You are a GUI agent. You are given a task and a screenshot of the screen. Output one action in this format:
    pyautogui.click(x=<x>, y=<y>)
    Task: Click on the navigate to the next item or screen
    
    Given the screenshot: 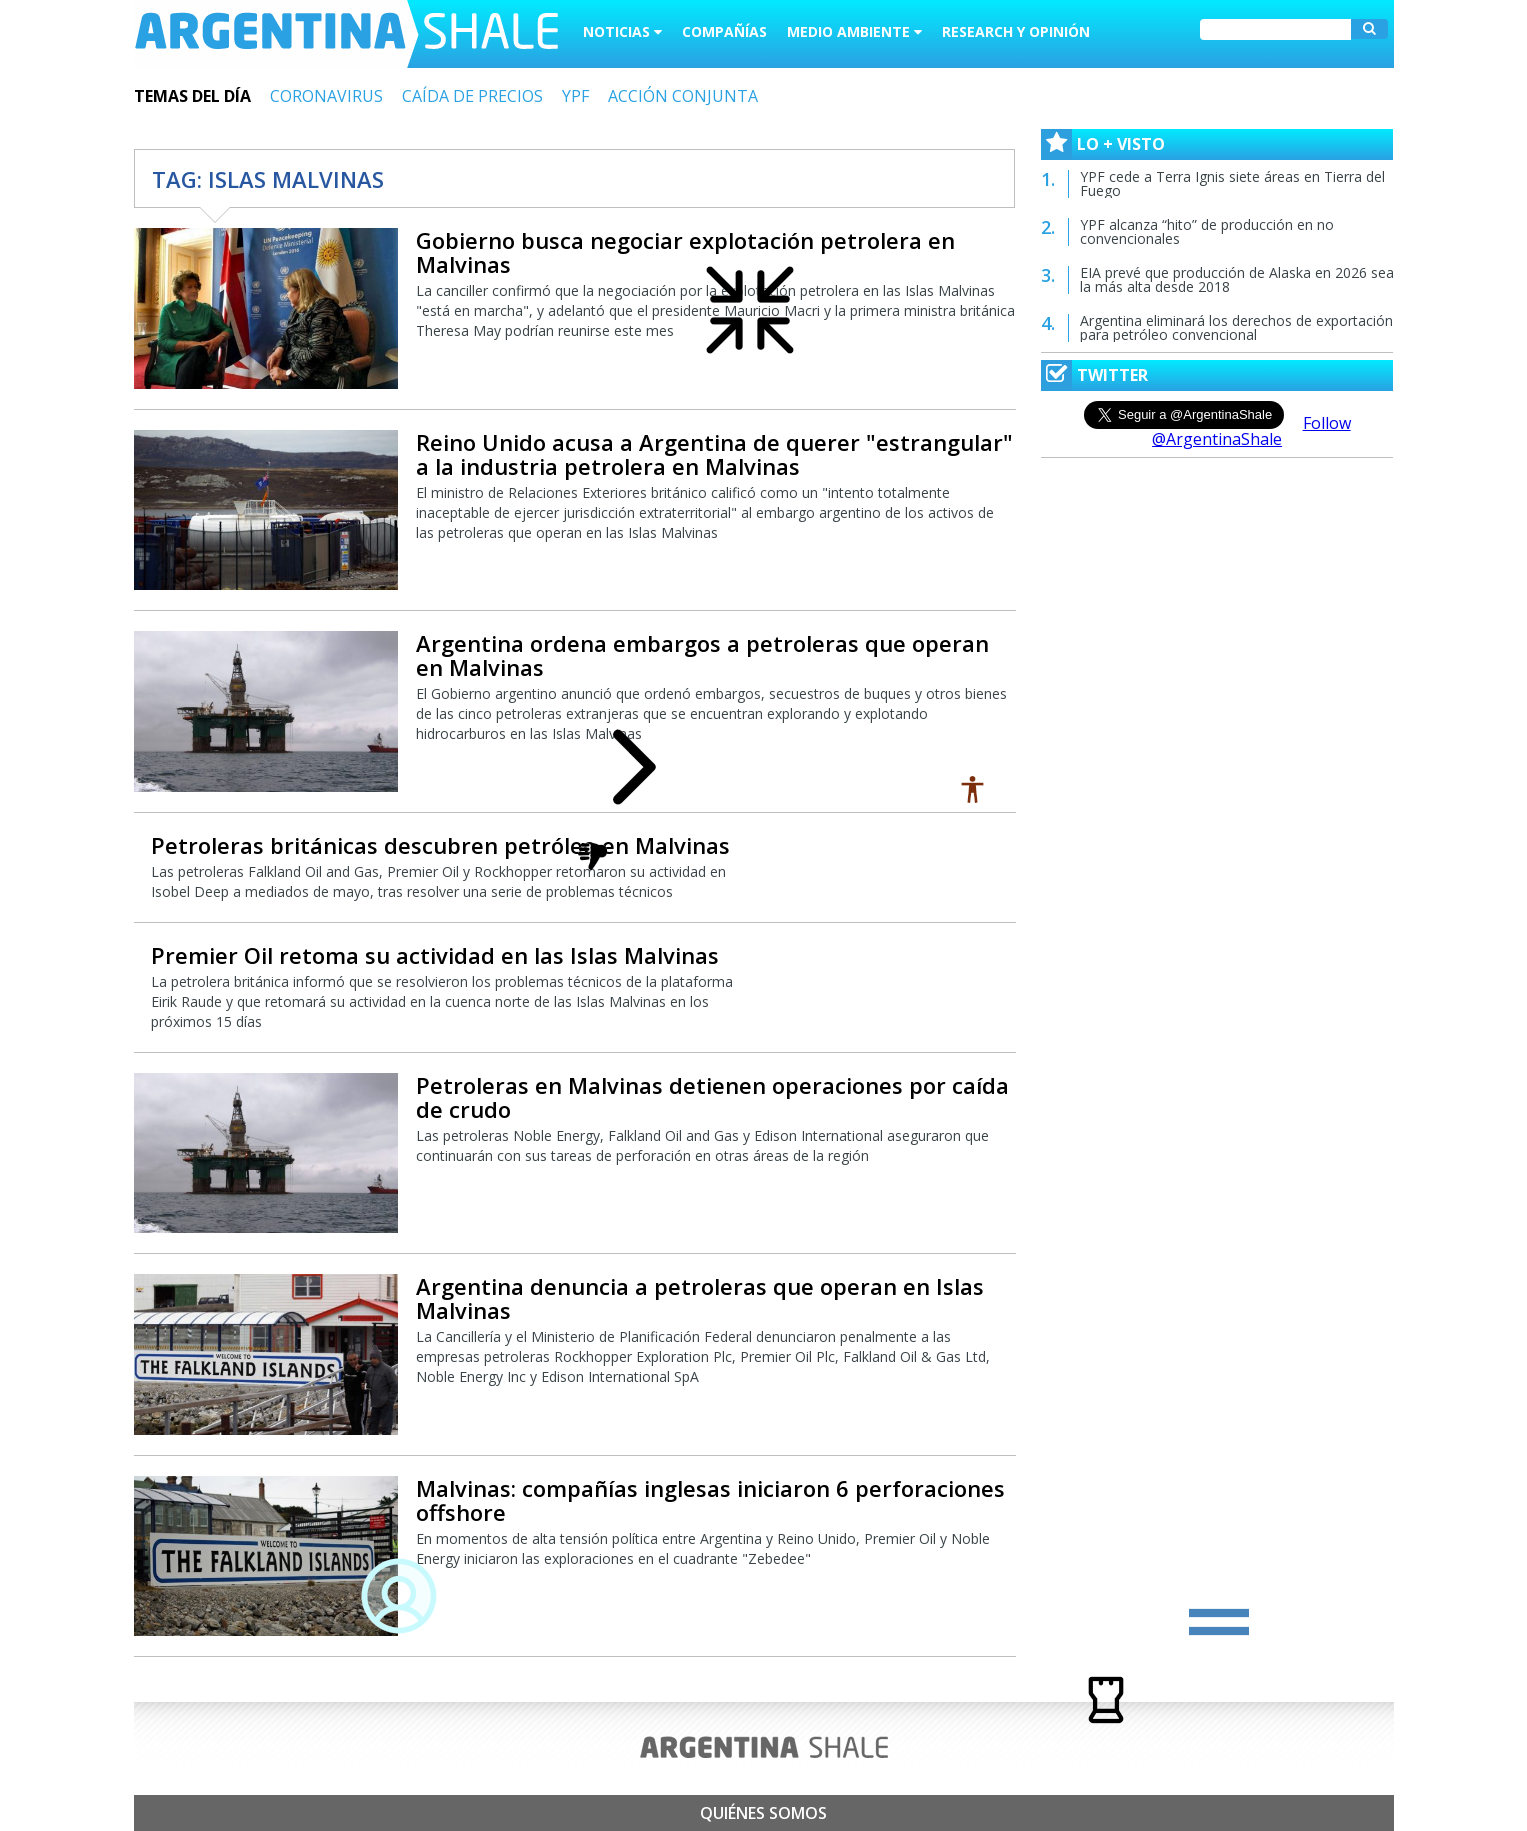 What is the action you would take?
    pyautogui.click(x=633, y=767)
    